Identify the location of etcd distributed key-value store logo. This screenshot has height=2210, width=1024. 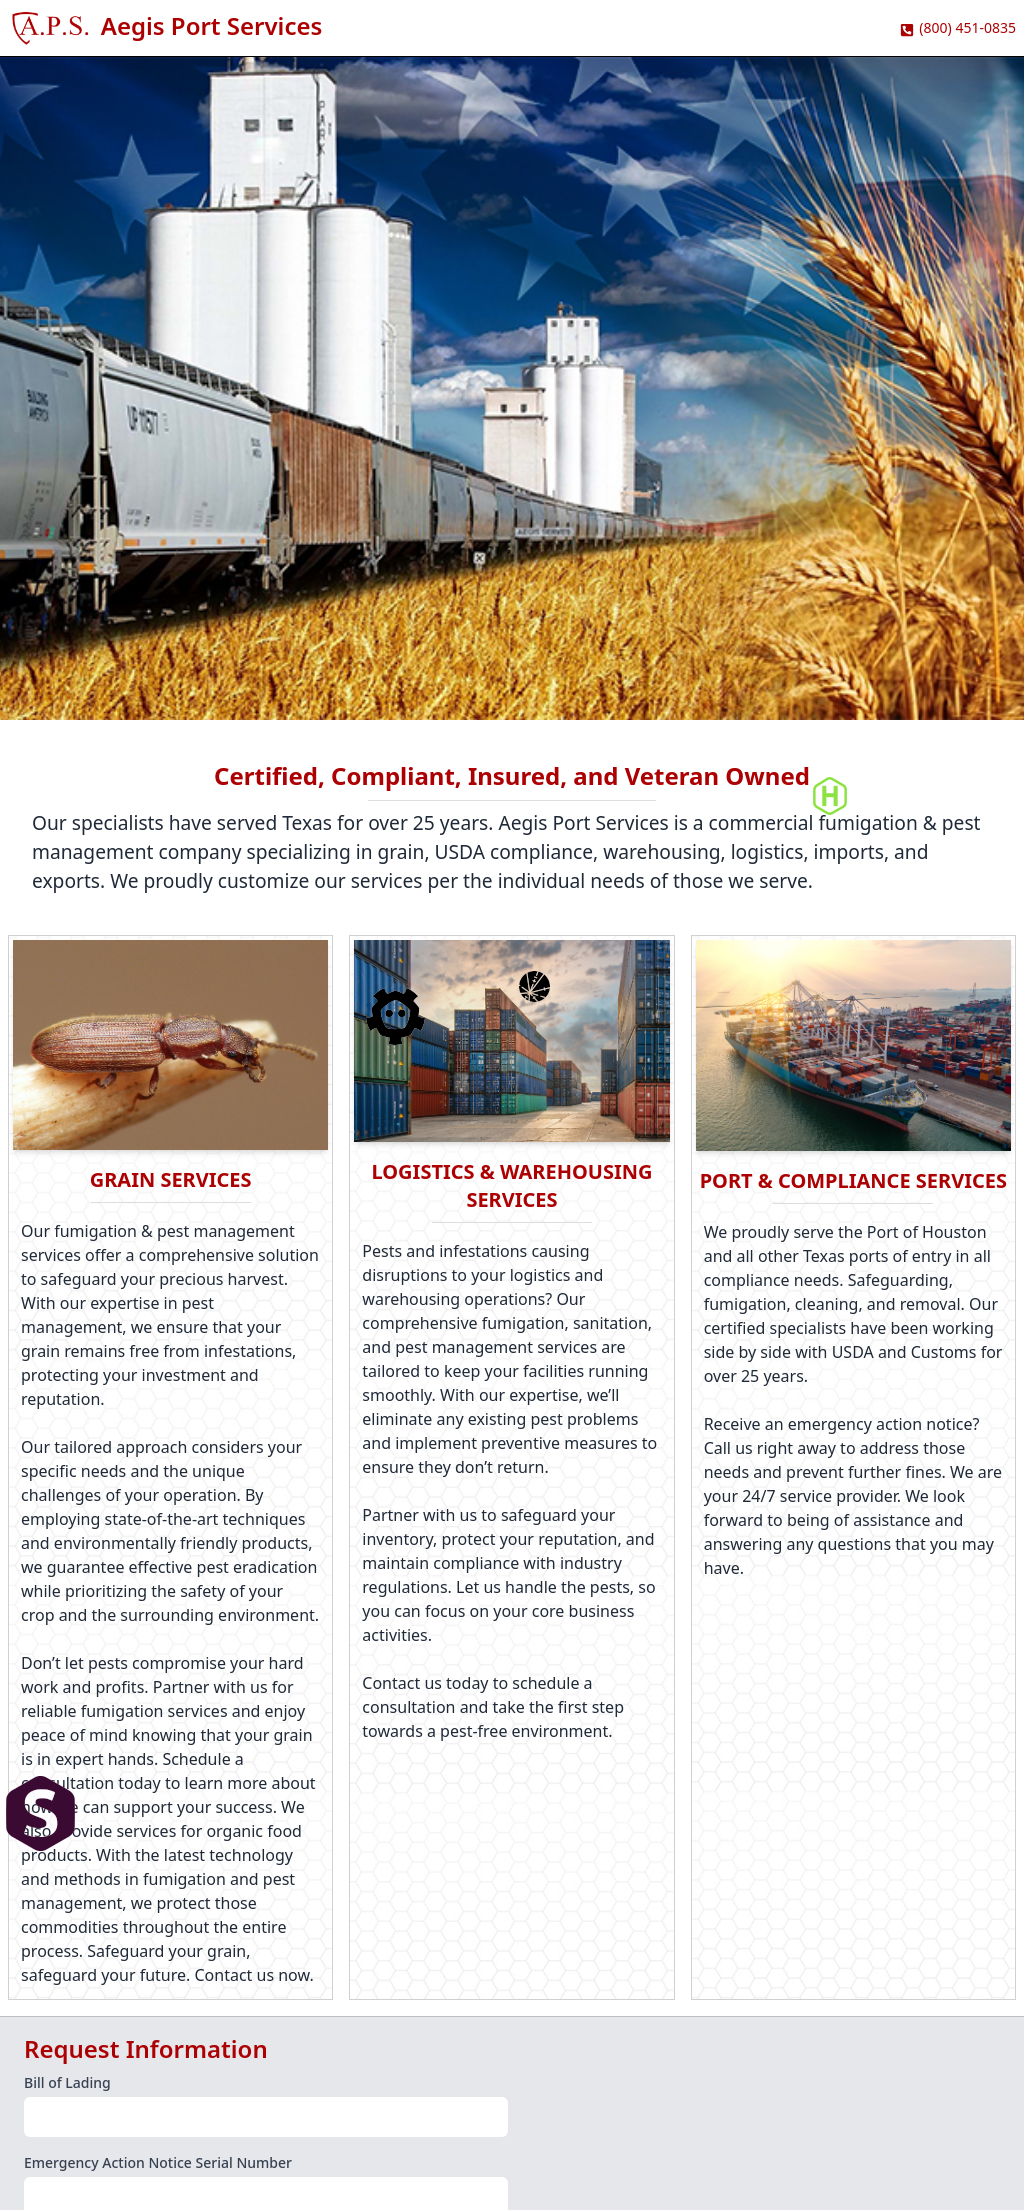
(395, 1016).